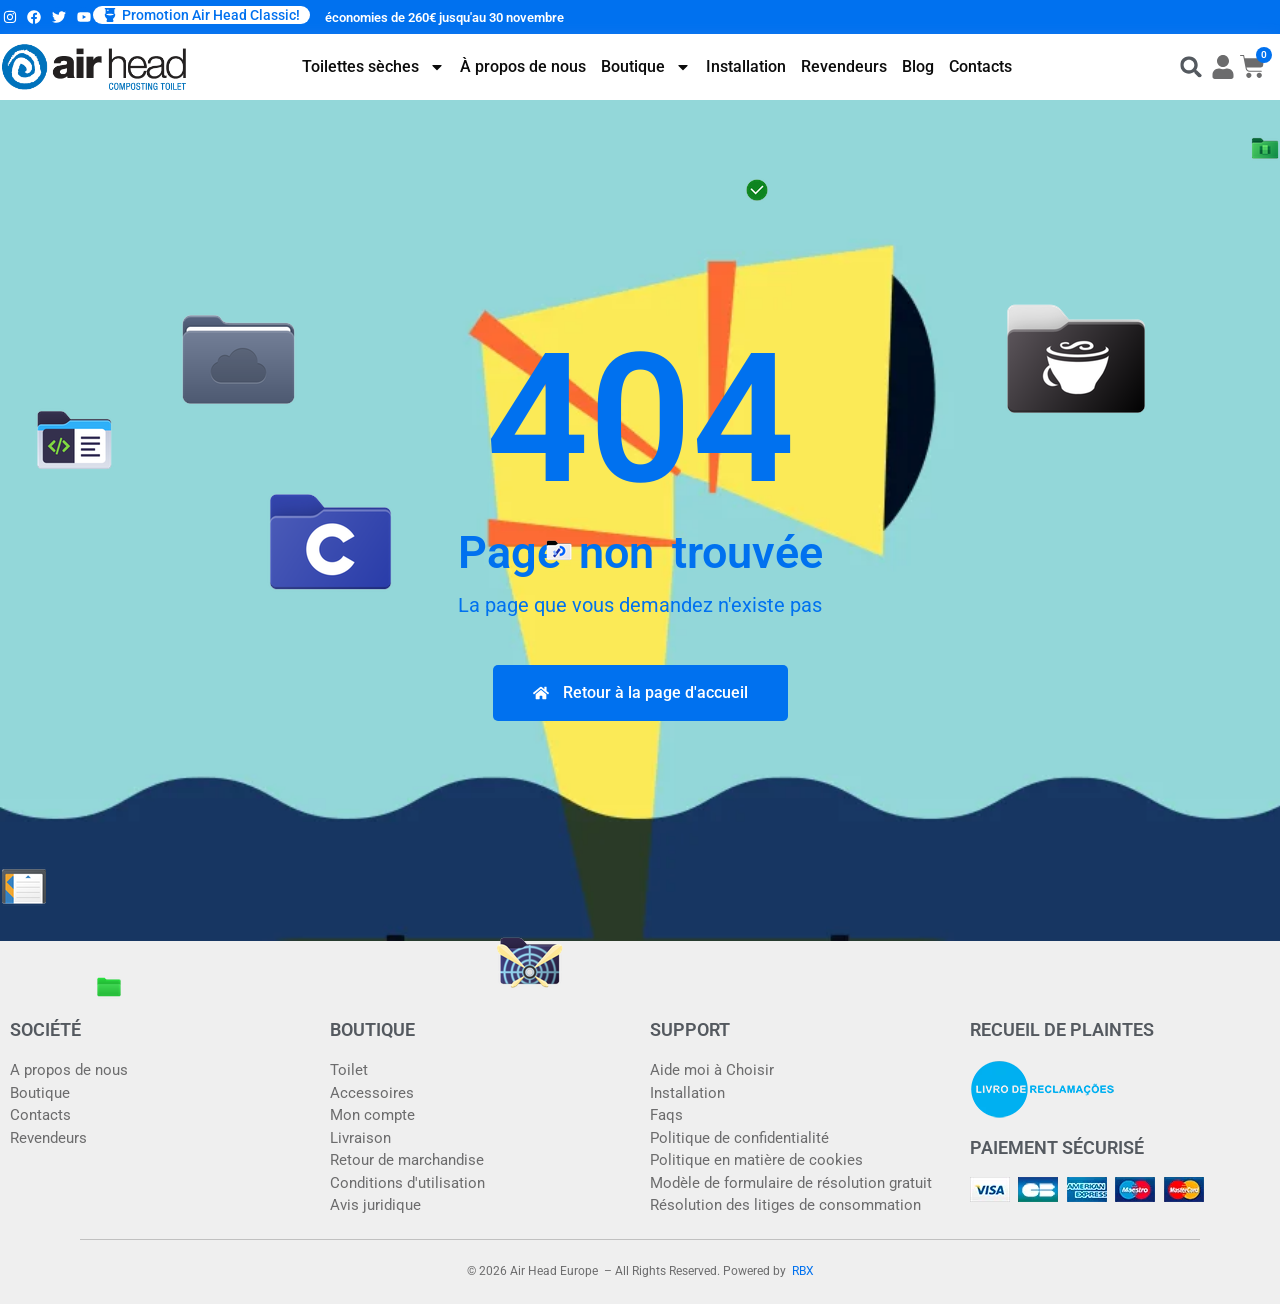 The image size is (1280, 1304). What do you see at coordinates (1265, 149) in the screenshot?
I see `open windows subsystem for android files` at bounding box center [1265, 149].